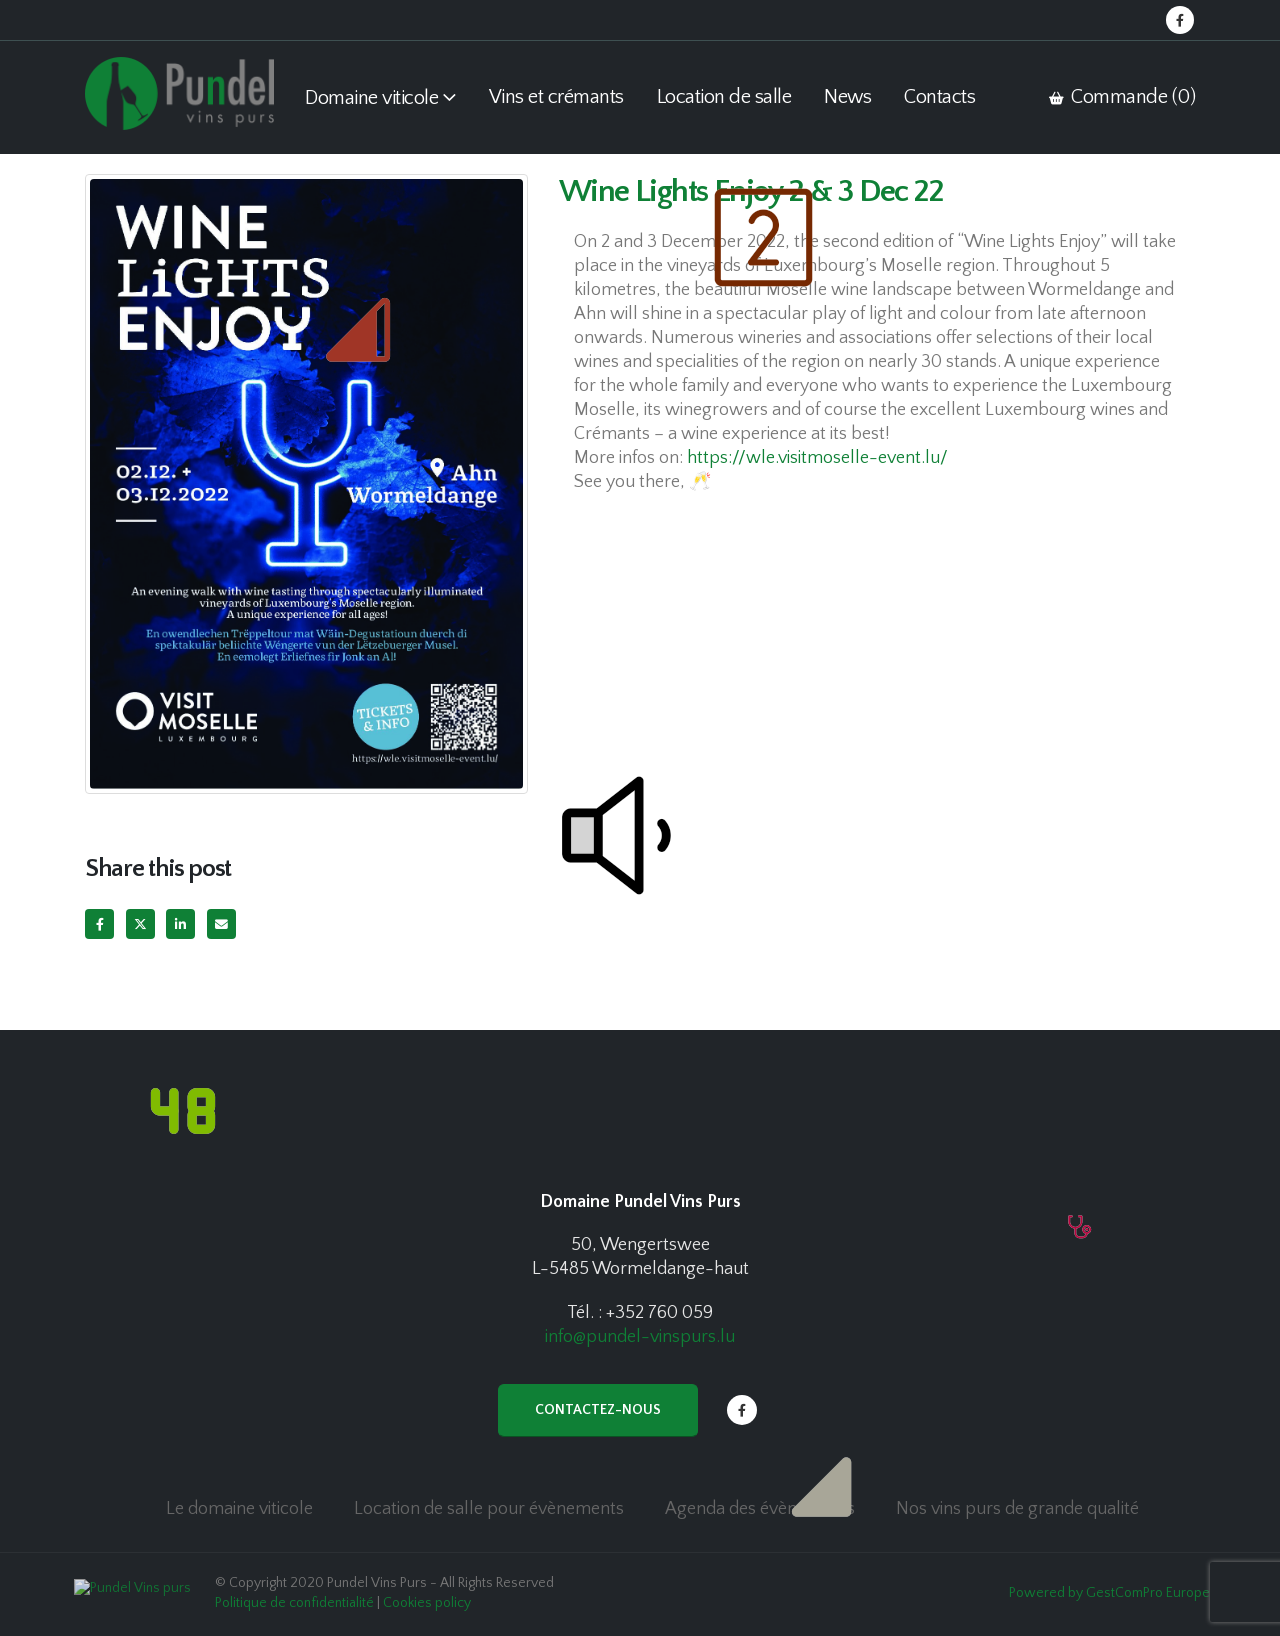 The height and width of the screenshot is (1636, 1280). What do you see at coordinates (183, 1111) in the screenshot?
I see `indicates item number 48 in a list or sequence` at bounding box center [183, 1111].